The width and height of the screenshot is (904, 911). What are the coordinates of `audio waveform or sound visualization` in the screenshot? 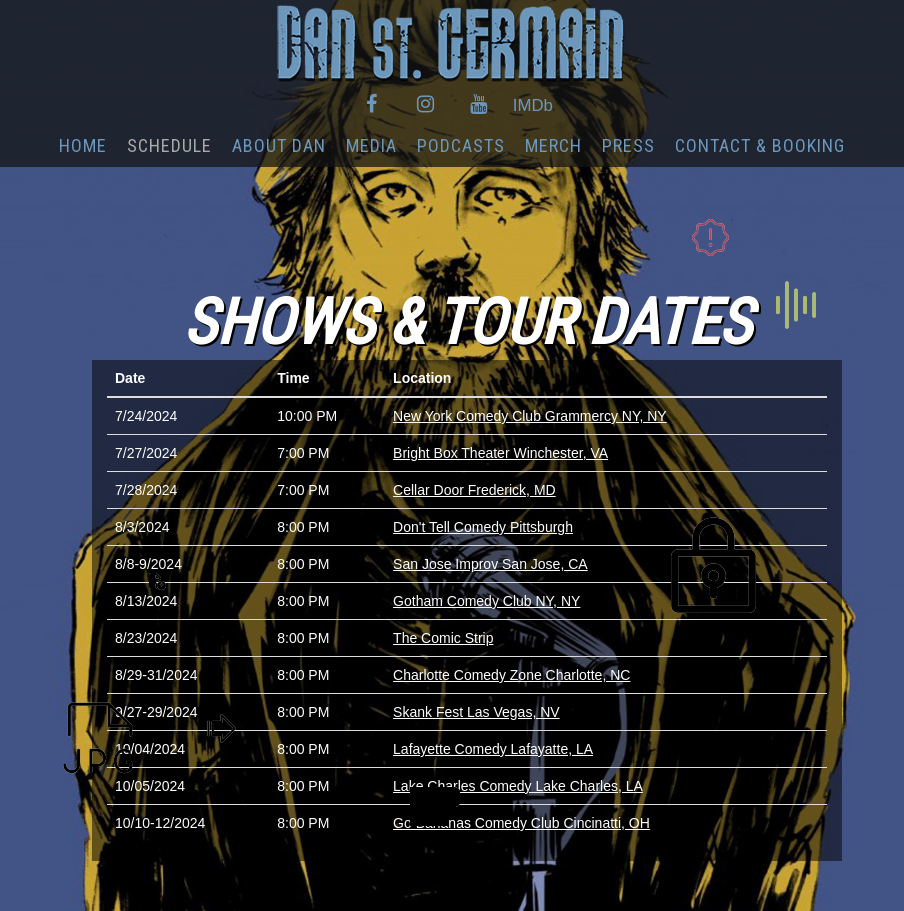 It's located at (796, 305).